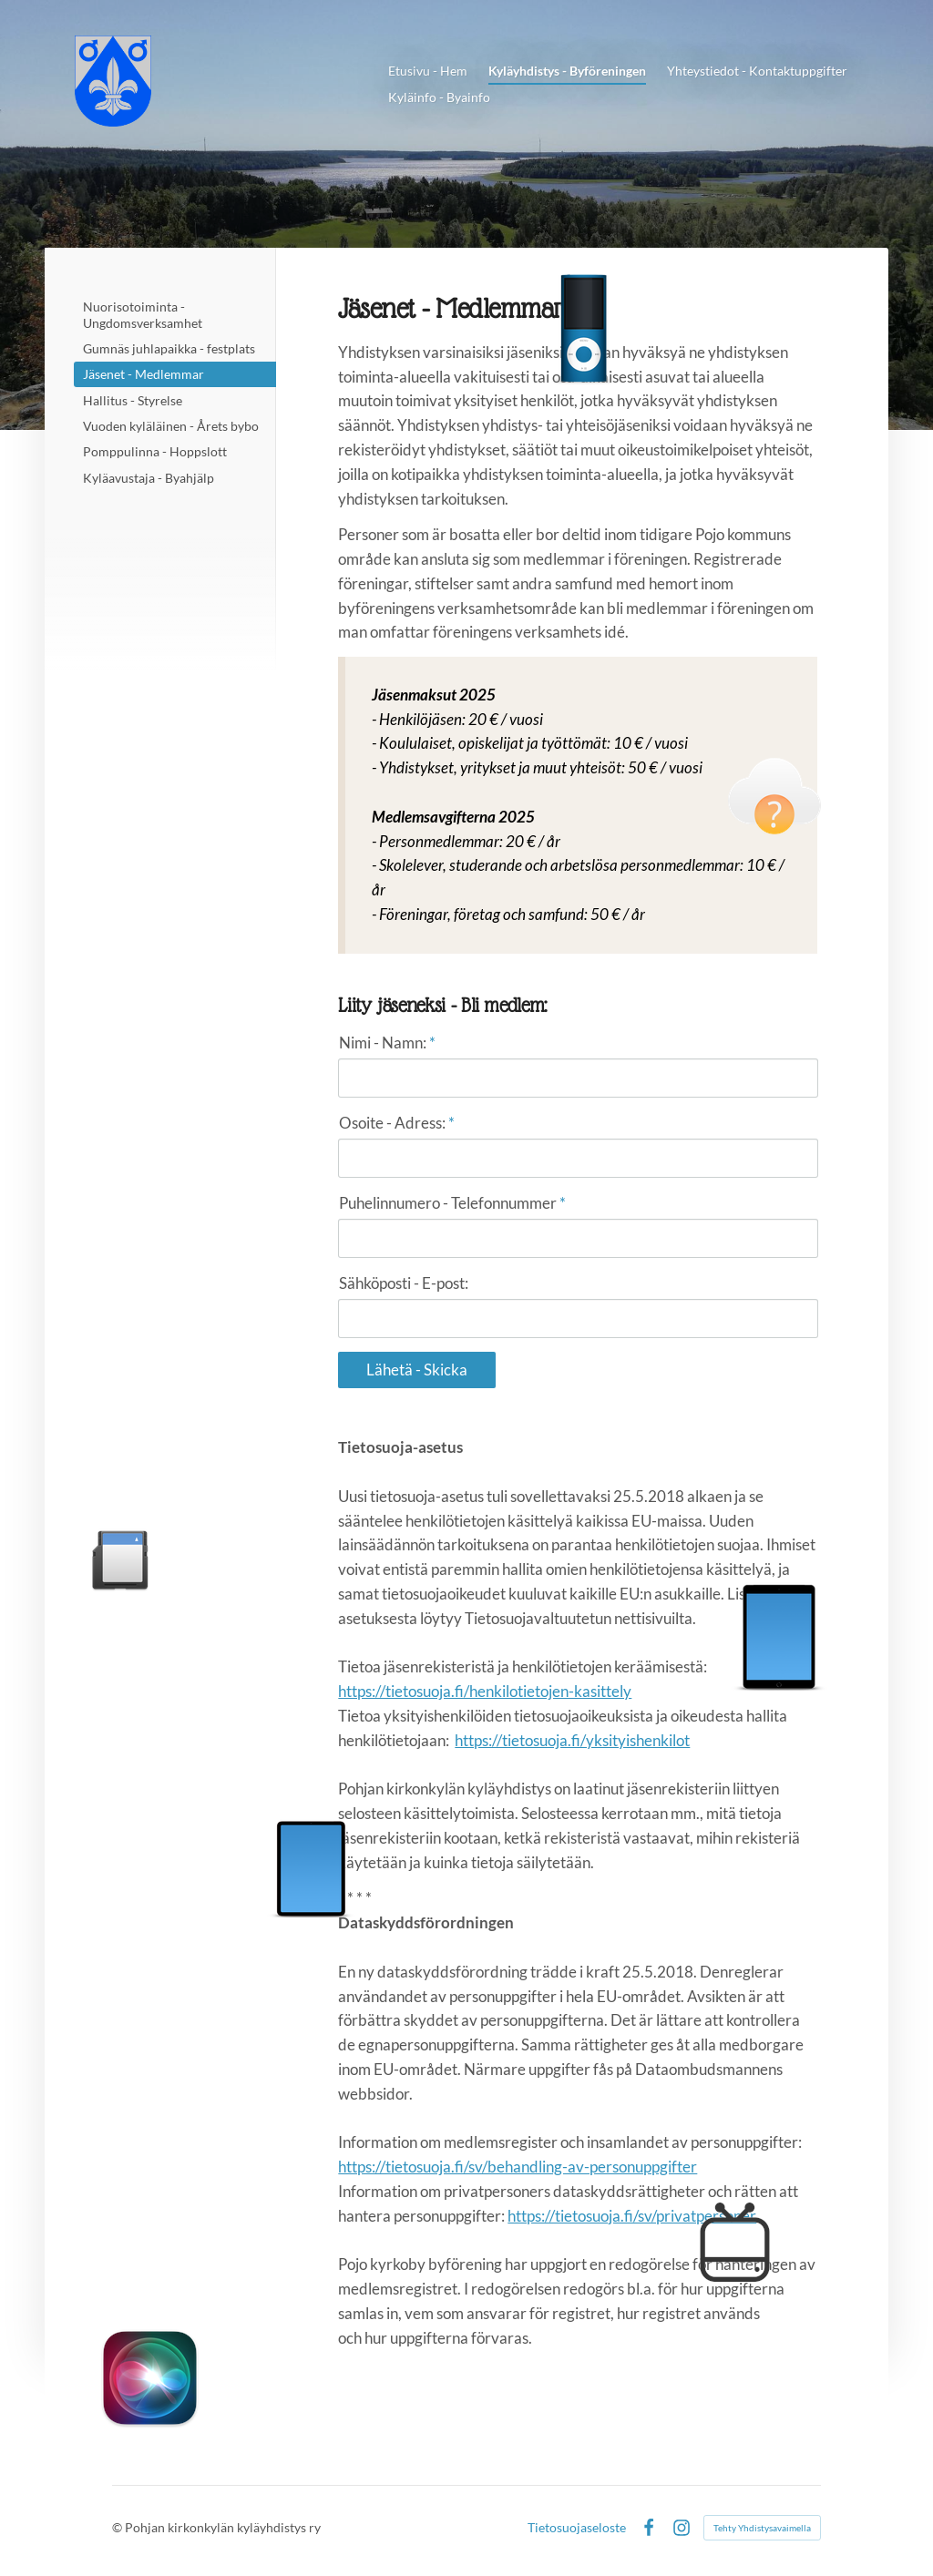  Describe the element at coordinates (779, 1638) in the screenshot. I see `iPad device with cellular connectivity` at that location.